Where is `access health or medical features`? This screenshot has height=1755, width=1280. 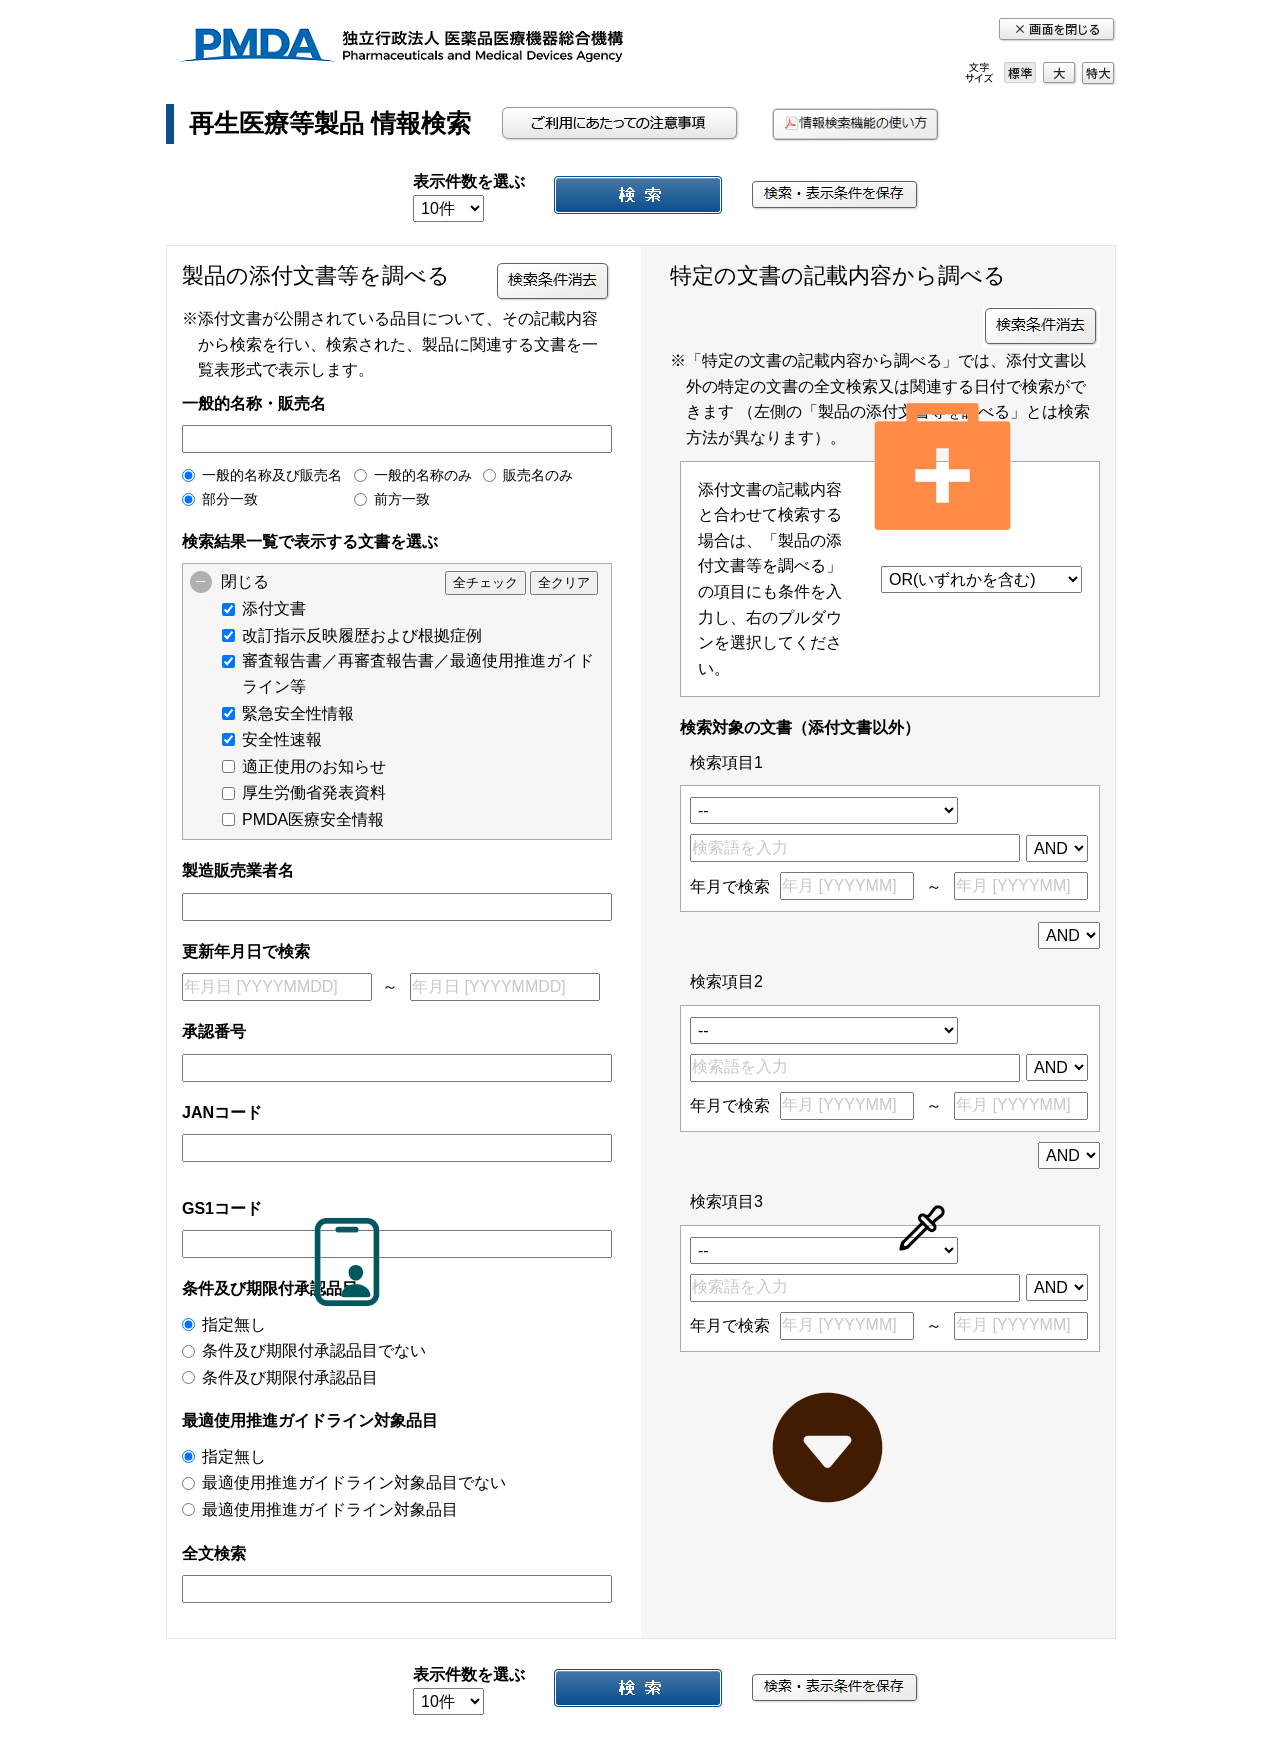 access health or medical features is located at coordinates (942, 466).